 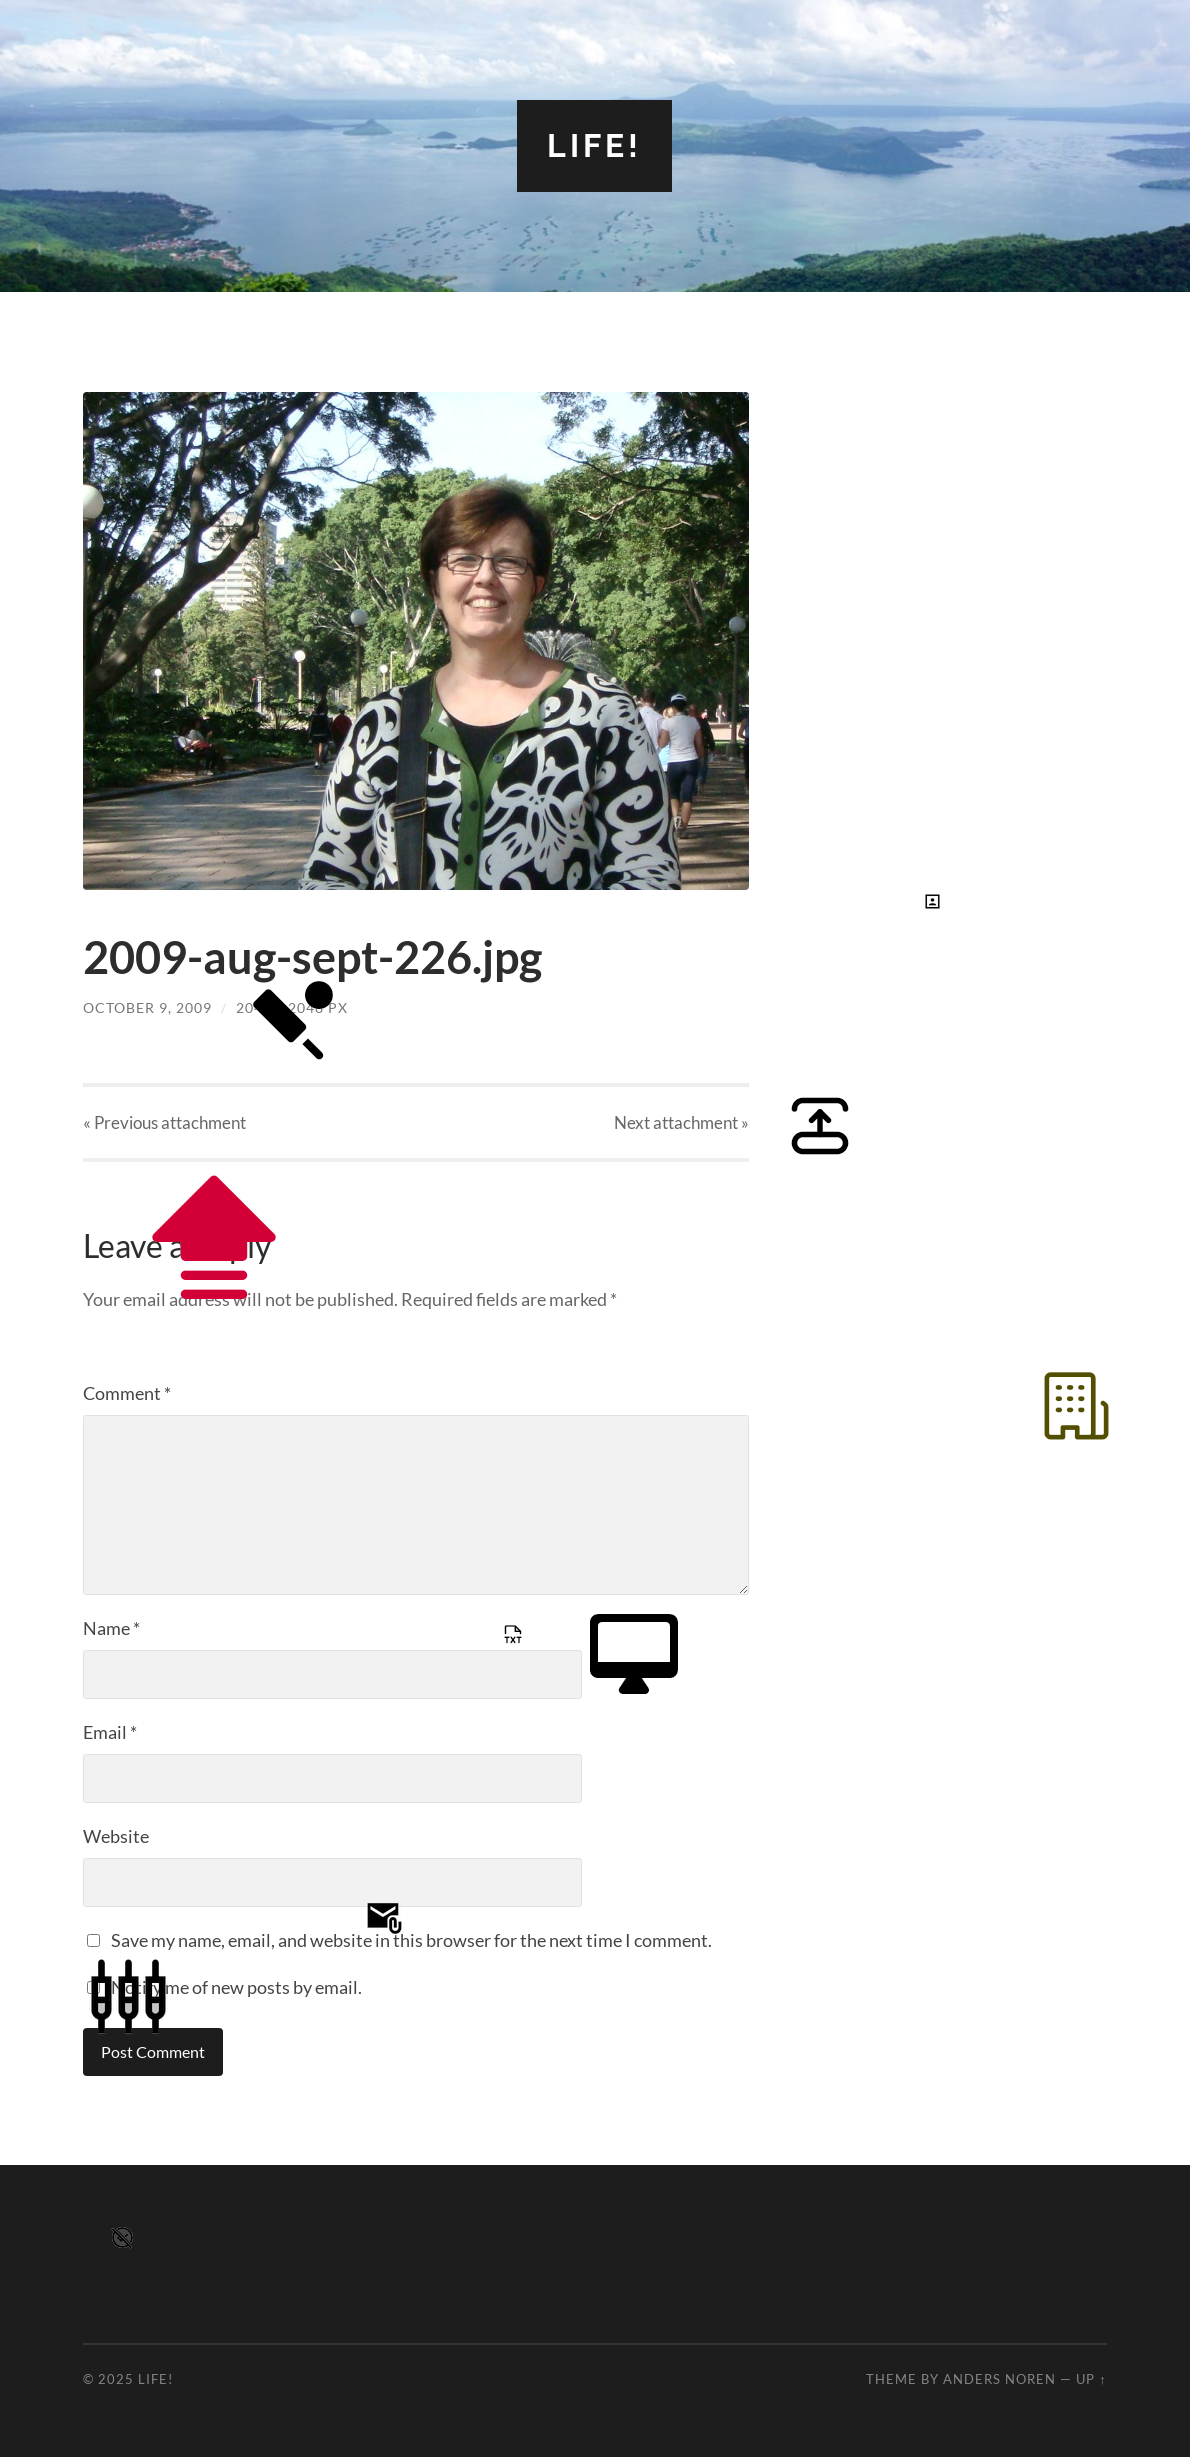 What do you see at coordinates (122, 2237) in the screenshot?
I see `indicates content has been unpublished` at bounding box center [122, 2237].